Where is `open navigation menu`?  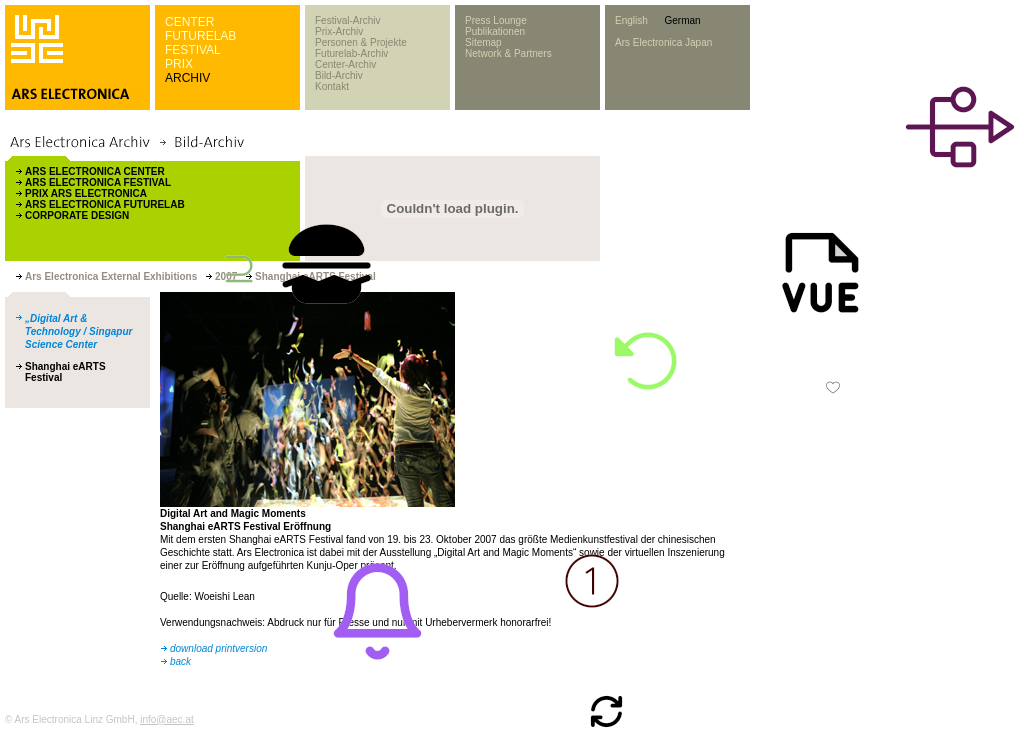 open navigation menu is located at coordinates (326, 265).